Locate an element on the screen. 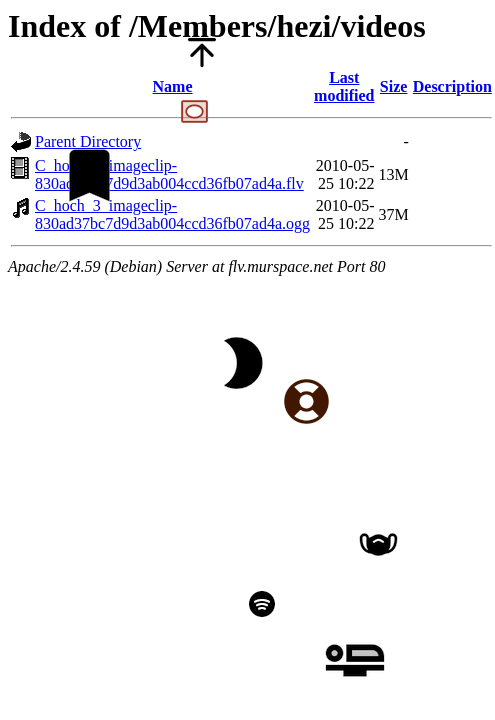  select flat bed seat option is located at coordinates (355, 659).